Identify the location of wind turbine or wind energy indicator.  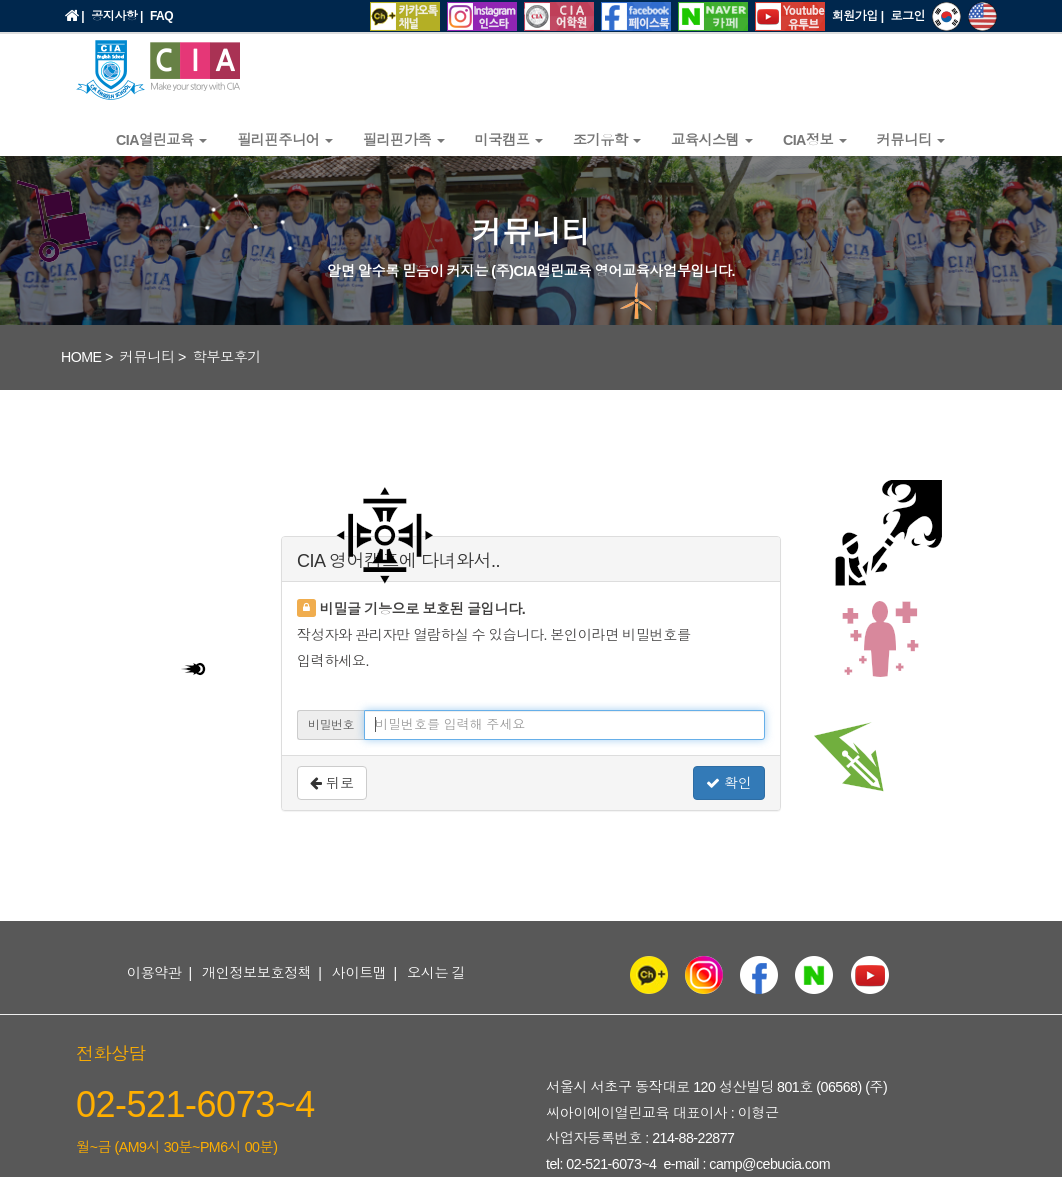
(636, 300).